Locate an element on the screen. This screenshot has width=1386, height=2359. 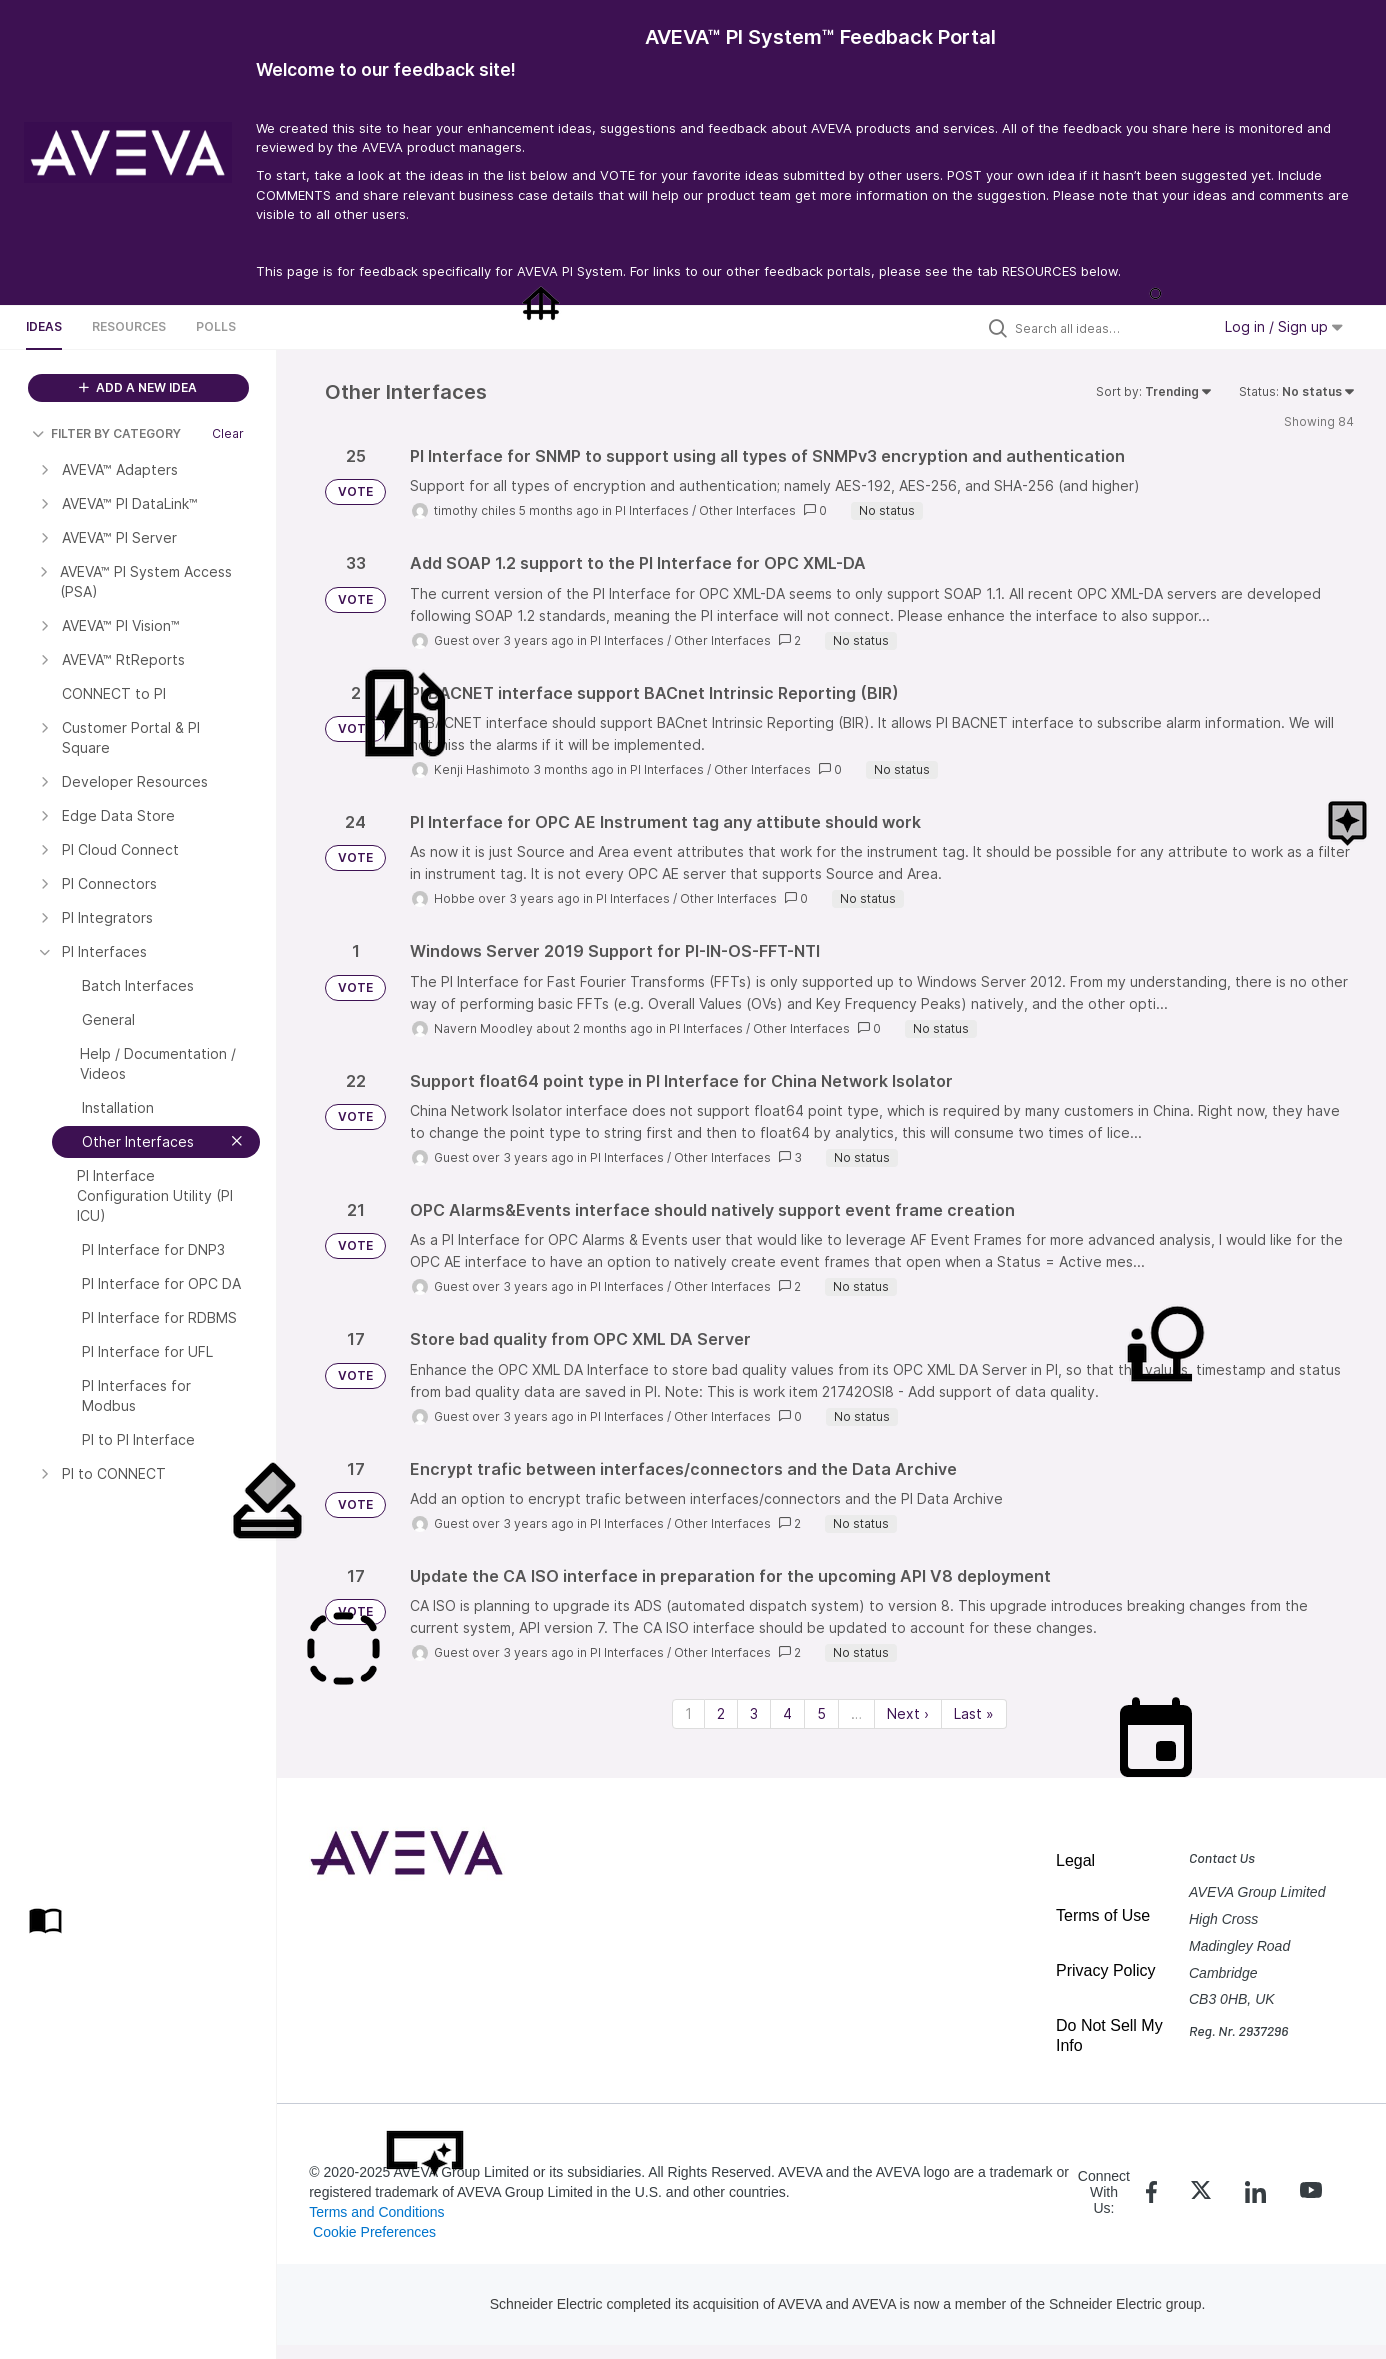
view calendar or scheduled events is located at coordinates (1156, 1737).